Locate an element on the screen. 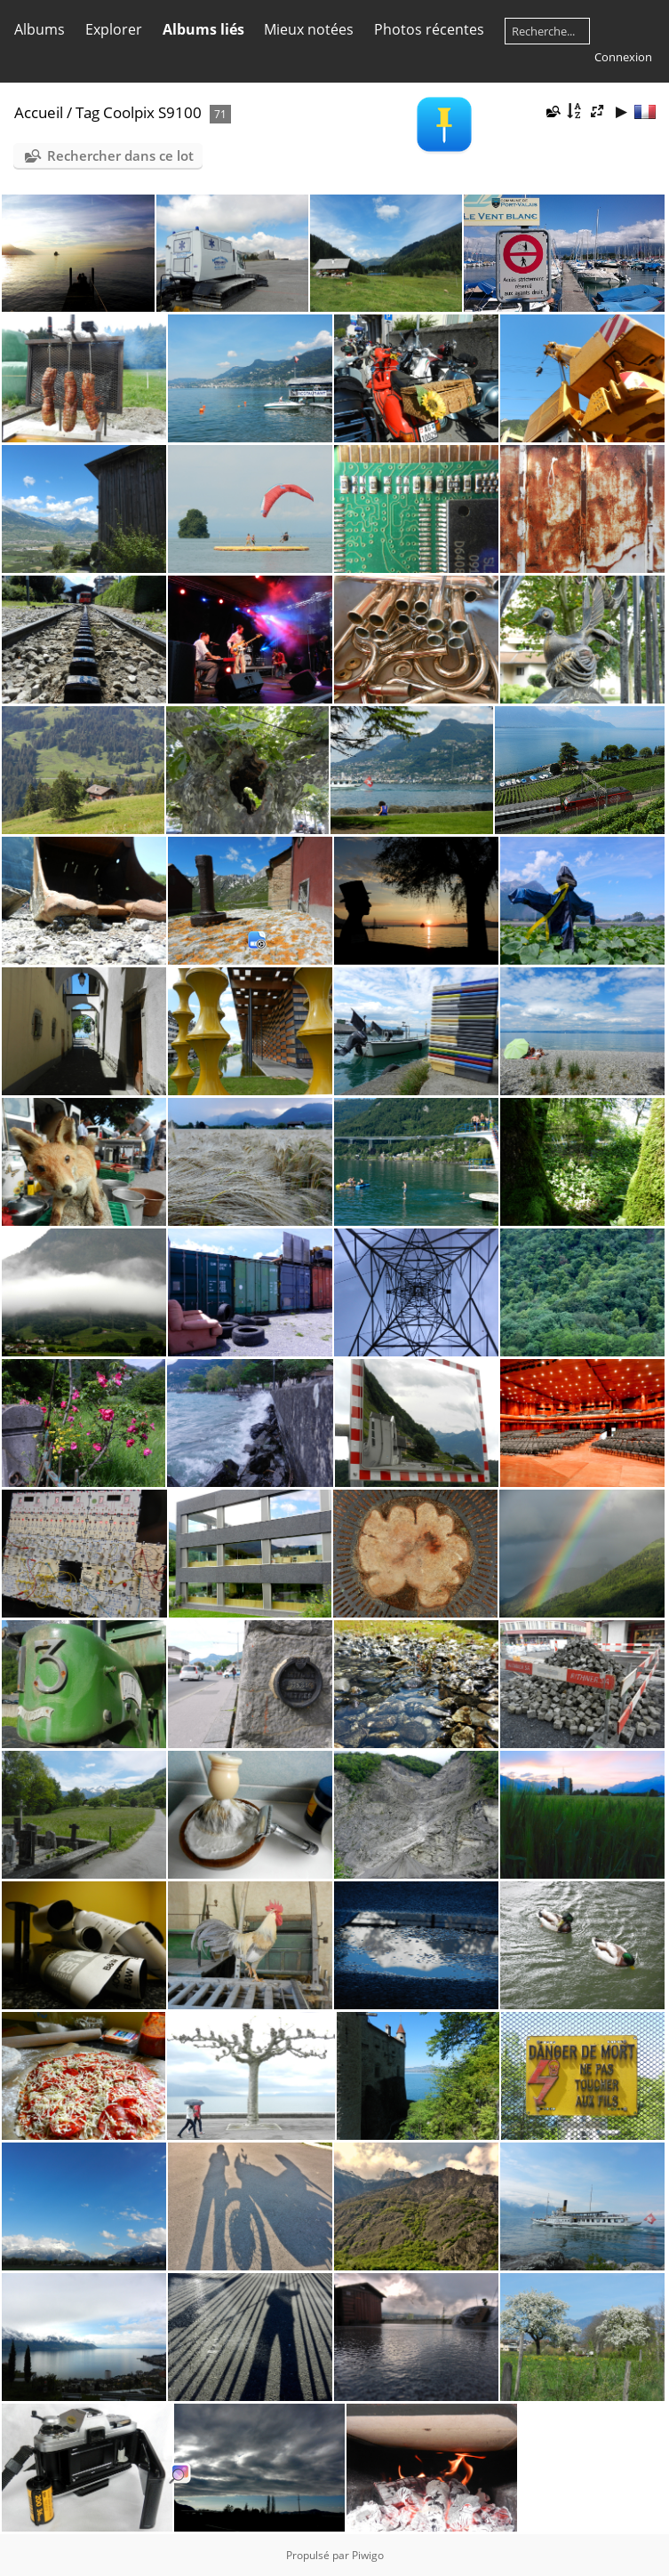  open pinapp for saving and organizing pins is located at coordinates (444, 124).